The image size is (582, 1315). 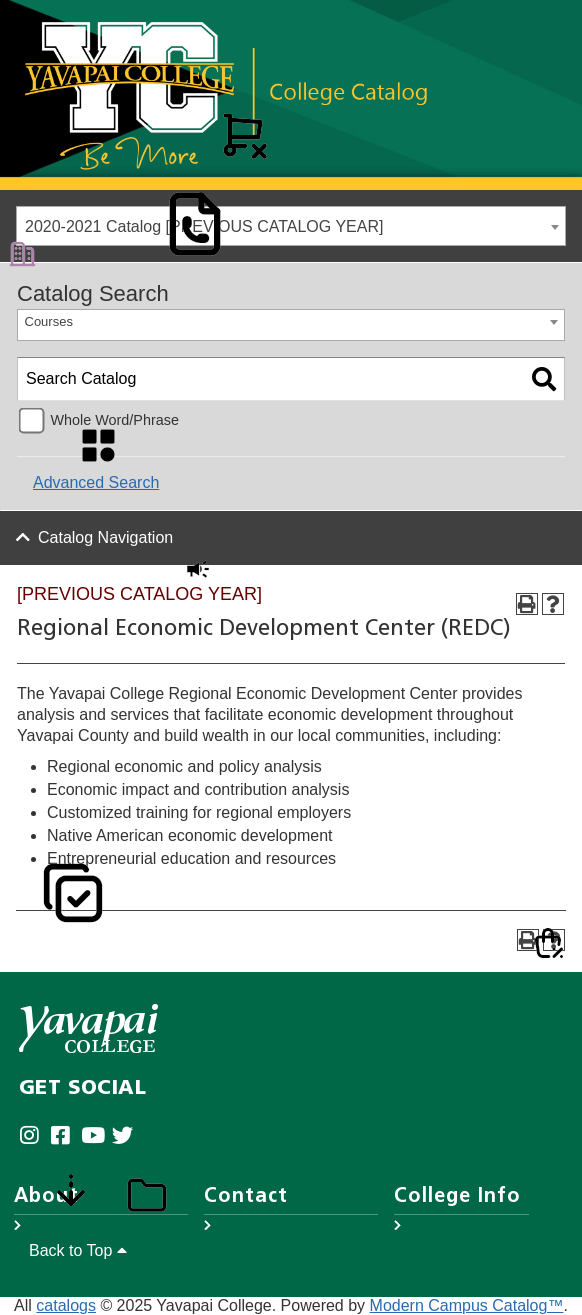 What do you see at coordinates (98, 445) in the screenshot?
I see `browse categories or sections` at bounding box center [98, 445].